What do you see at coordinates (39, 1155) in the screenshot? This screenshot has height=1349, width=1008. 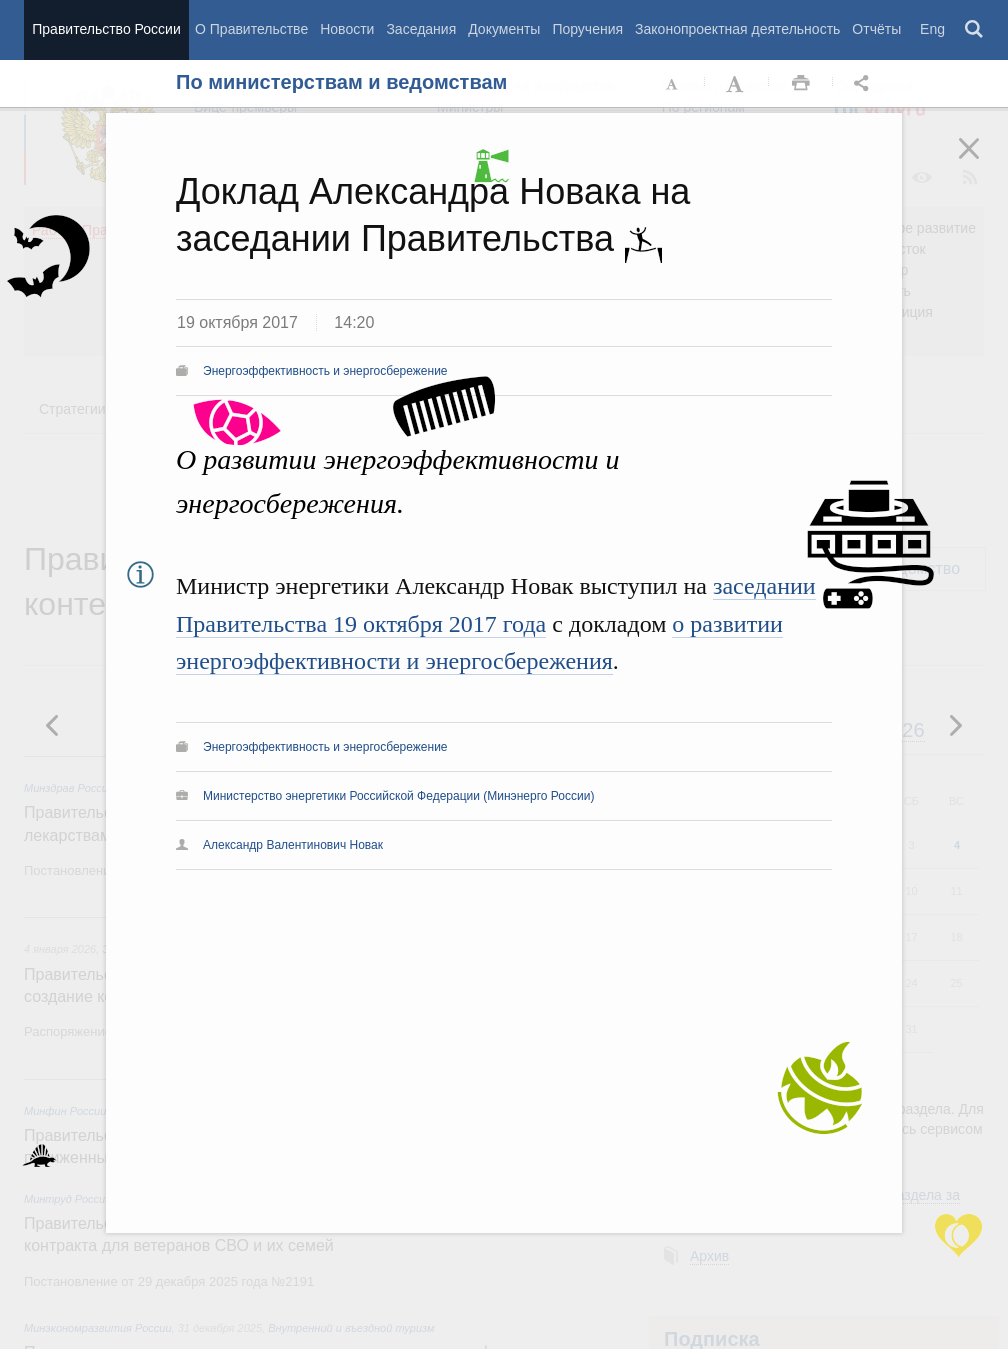 I see `select dimetrodon character or creature` at bounding box center [39, 1155].